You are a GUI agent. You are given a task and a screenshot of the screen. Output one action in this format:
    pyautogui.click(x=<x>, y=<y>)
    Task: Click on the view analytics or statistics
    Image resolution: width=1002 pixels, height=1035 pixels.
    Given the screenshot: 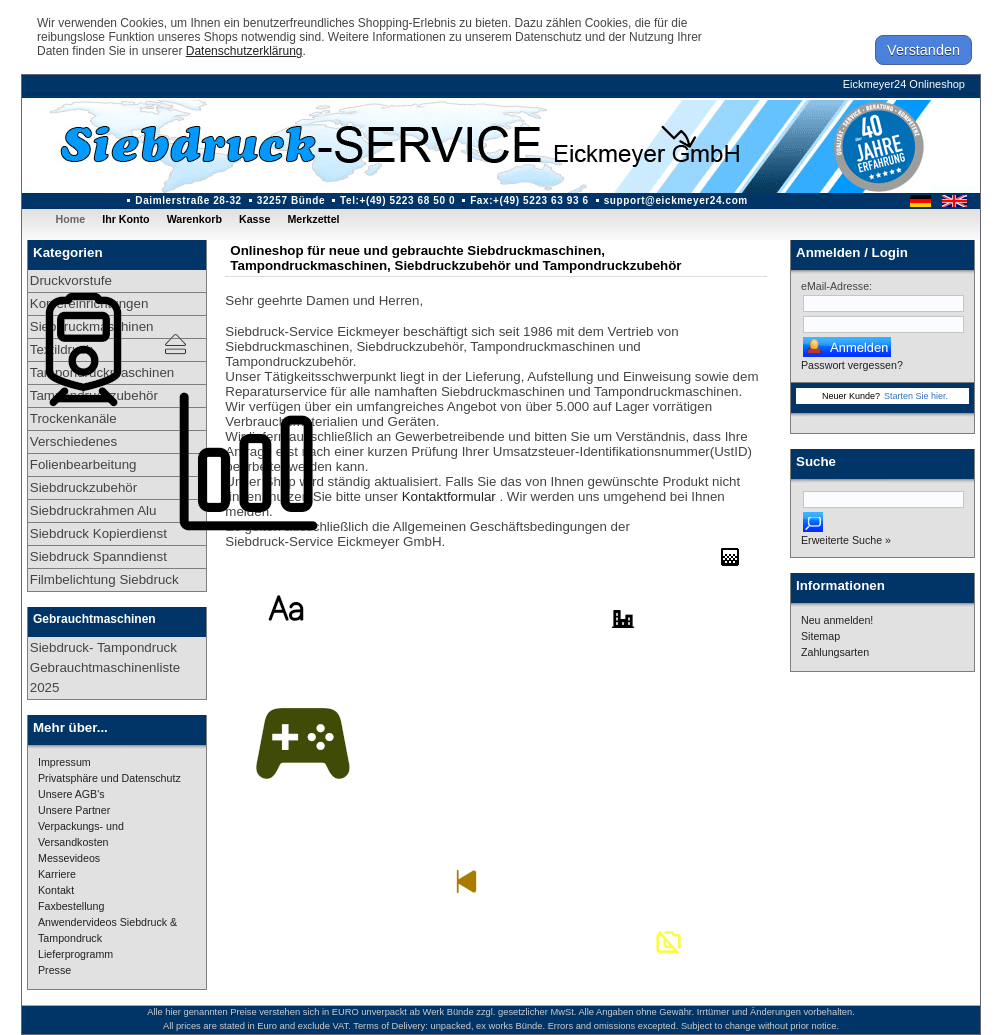 What is the action you would take?
    pyautogui.click(x=248, y=461)
    